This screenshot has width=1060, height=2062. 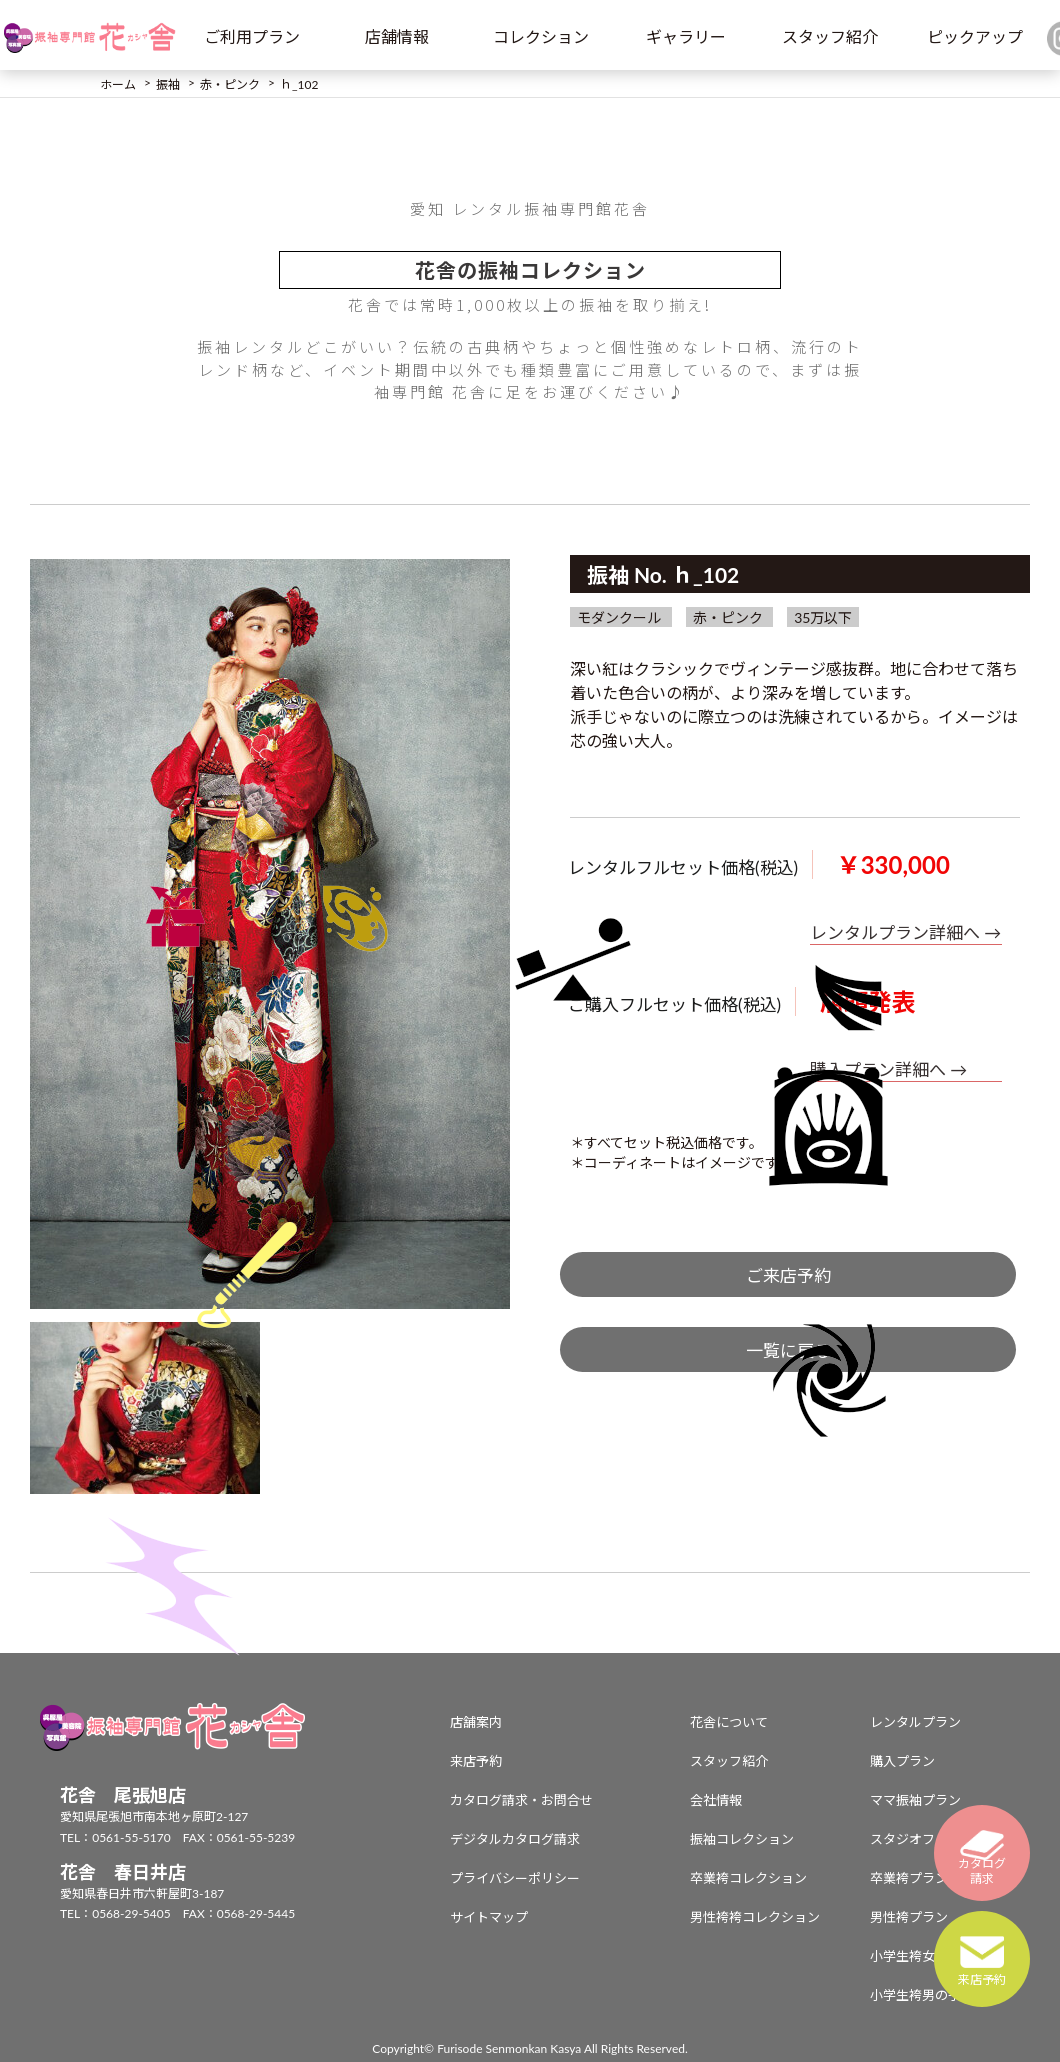 What do you see at coordinates (573, 942) in the screenshot?
I see `indicates an unbalanced or unequal state` at bounding box center [573, 942].